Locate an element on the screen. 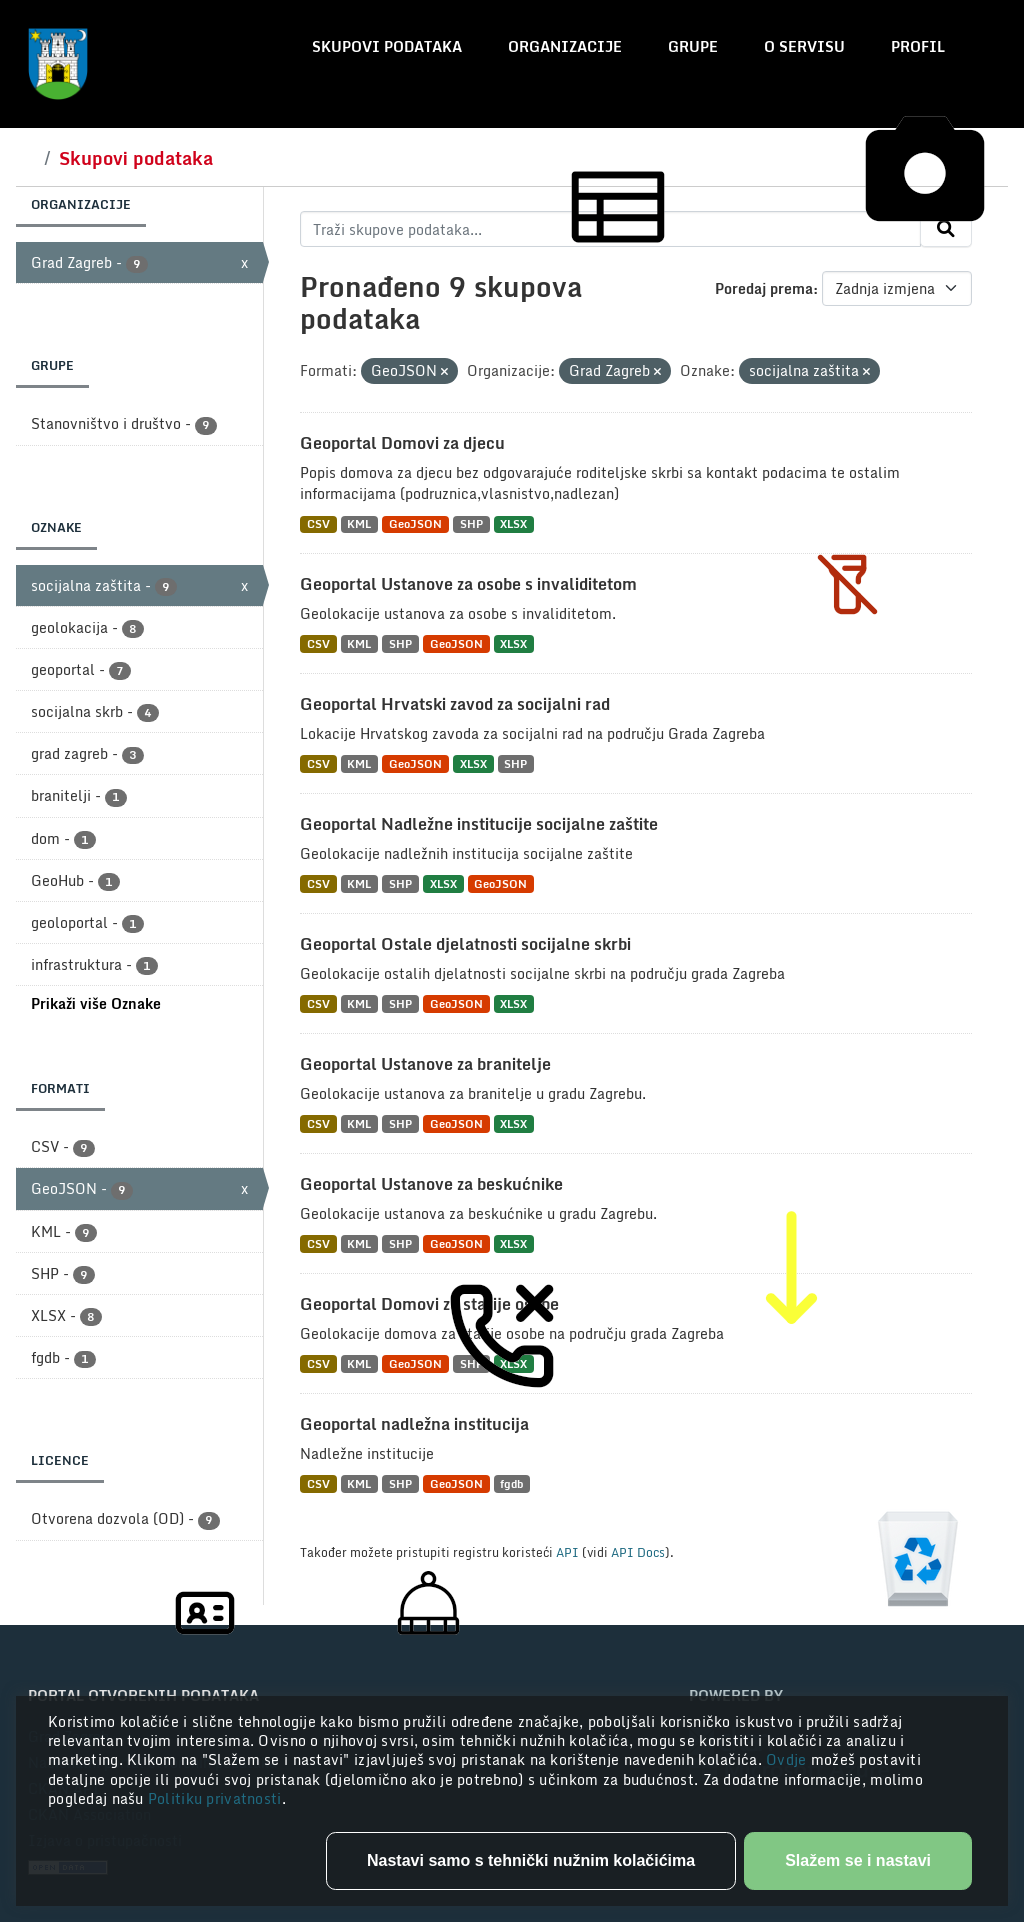 This screenshot has height=1922, width=1024. browse winter apparel or accessories is located at coordinates (428, 1606).